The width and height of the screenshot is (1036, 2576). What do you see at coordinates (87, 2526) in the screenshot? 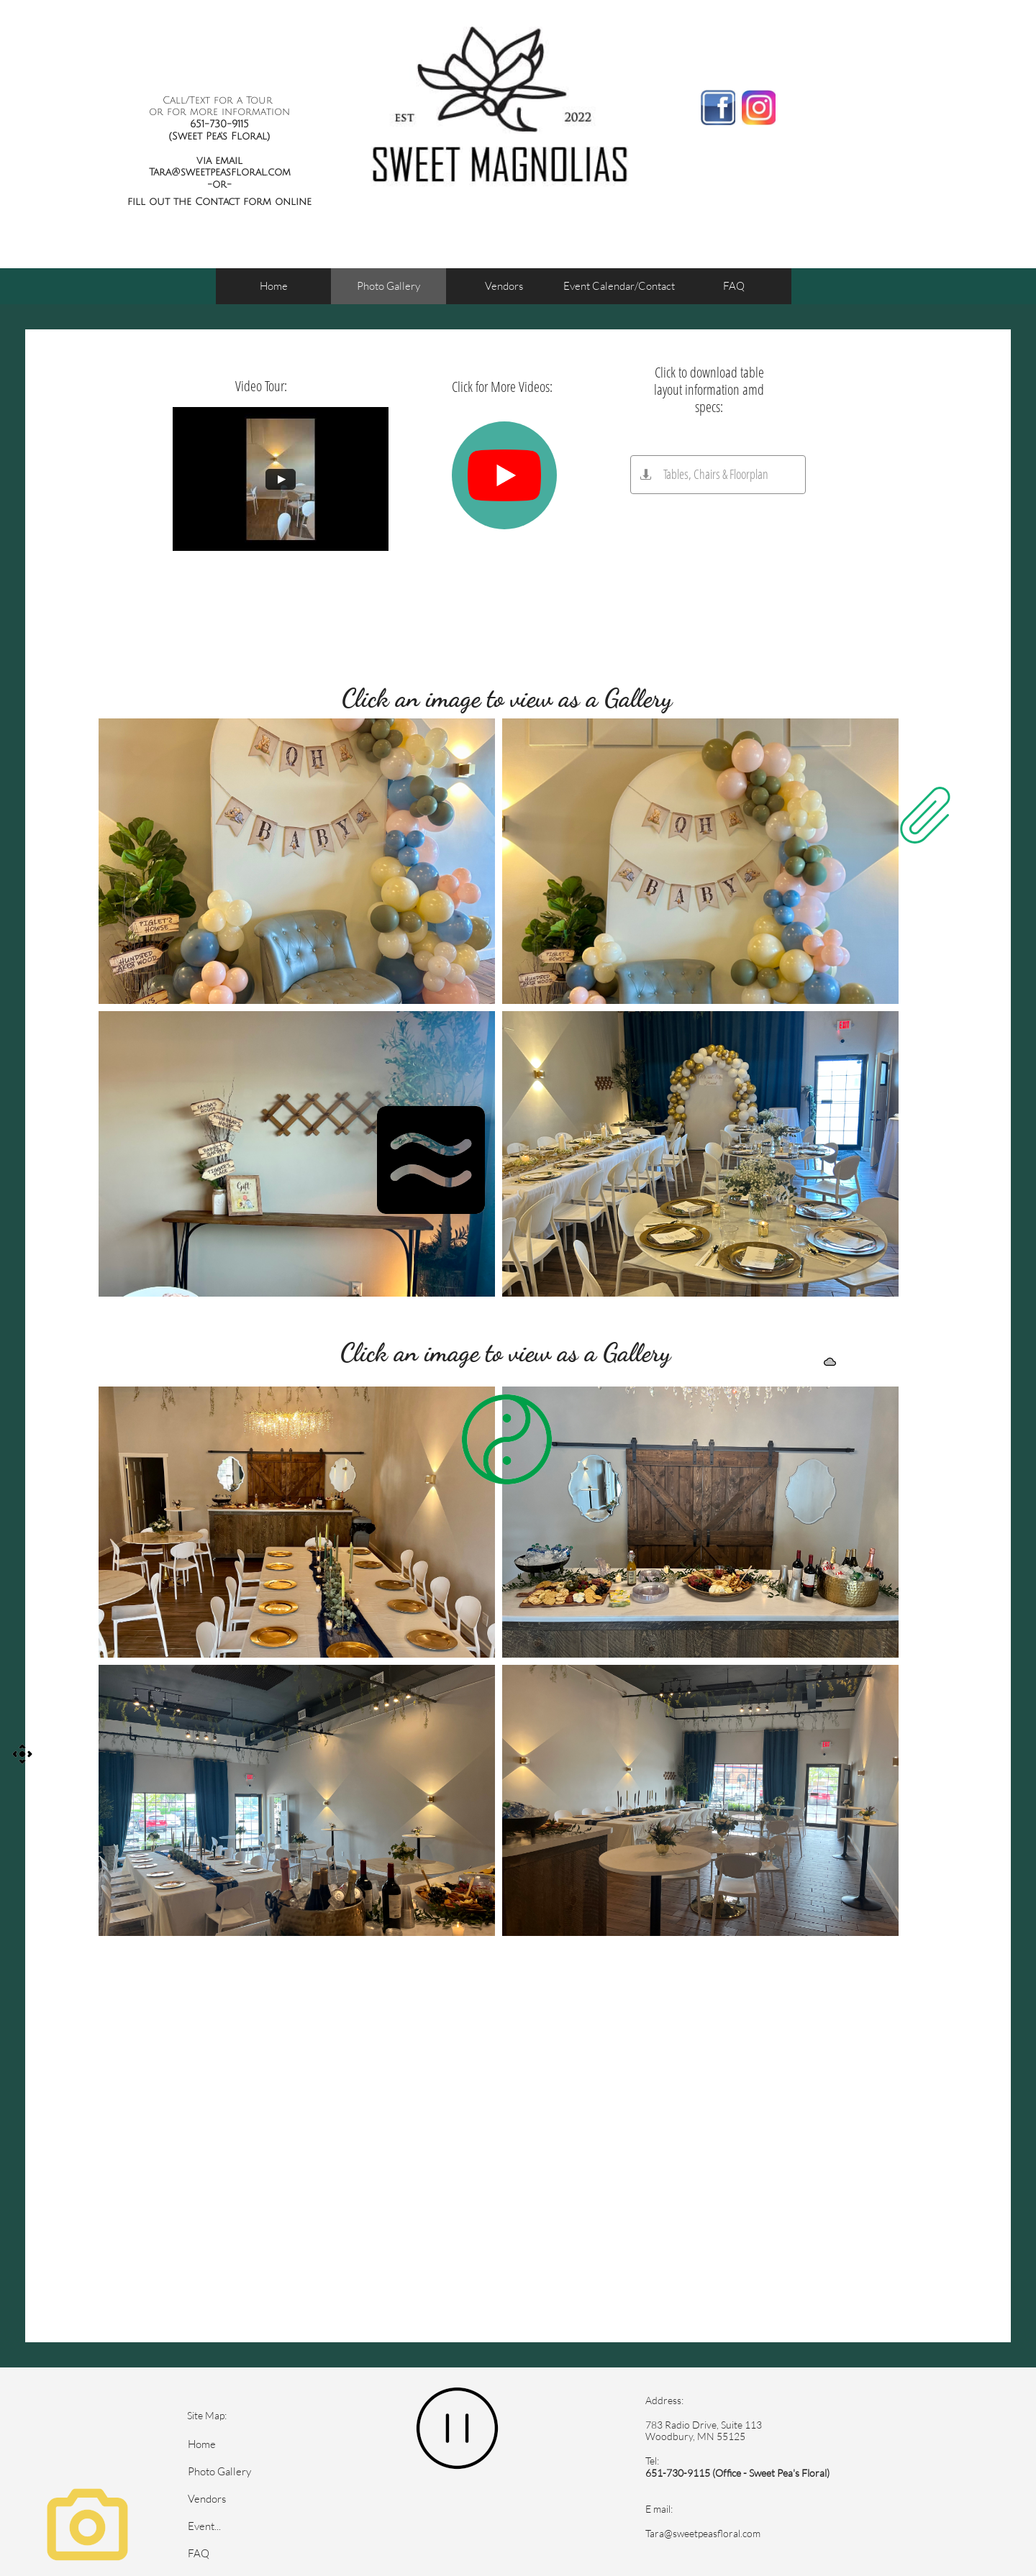
I see `take a photo` at bounding box center [87, 2526].